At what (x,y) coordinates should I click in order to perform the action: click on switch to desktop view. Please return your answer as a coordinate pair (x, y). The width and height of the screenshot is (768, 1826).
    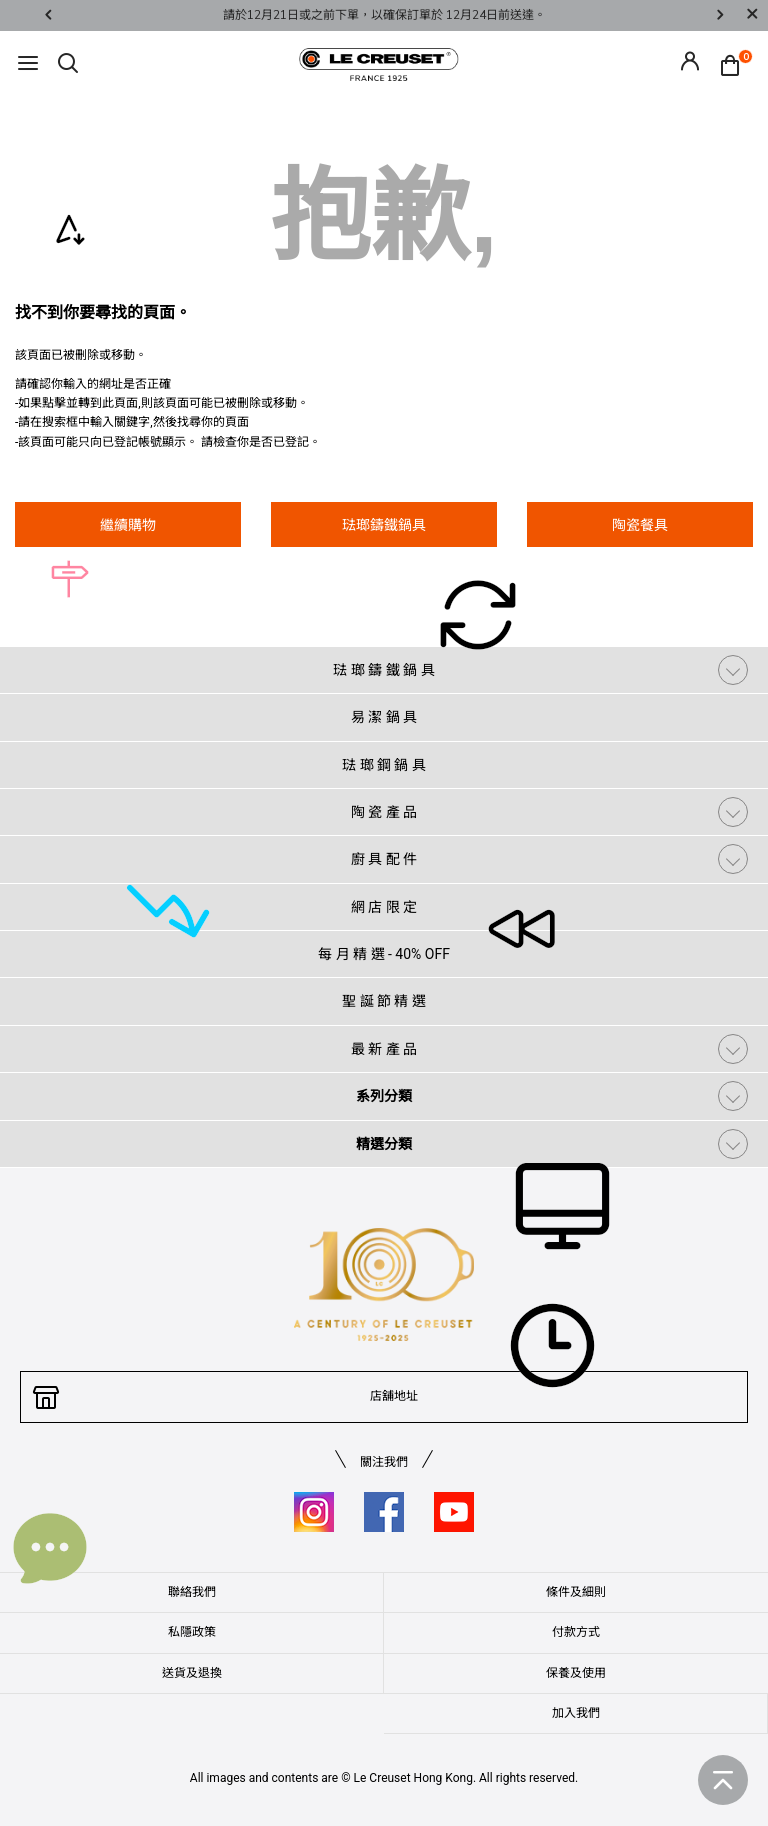
    Looking at the image, I should click on (562, 1202).